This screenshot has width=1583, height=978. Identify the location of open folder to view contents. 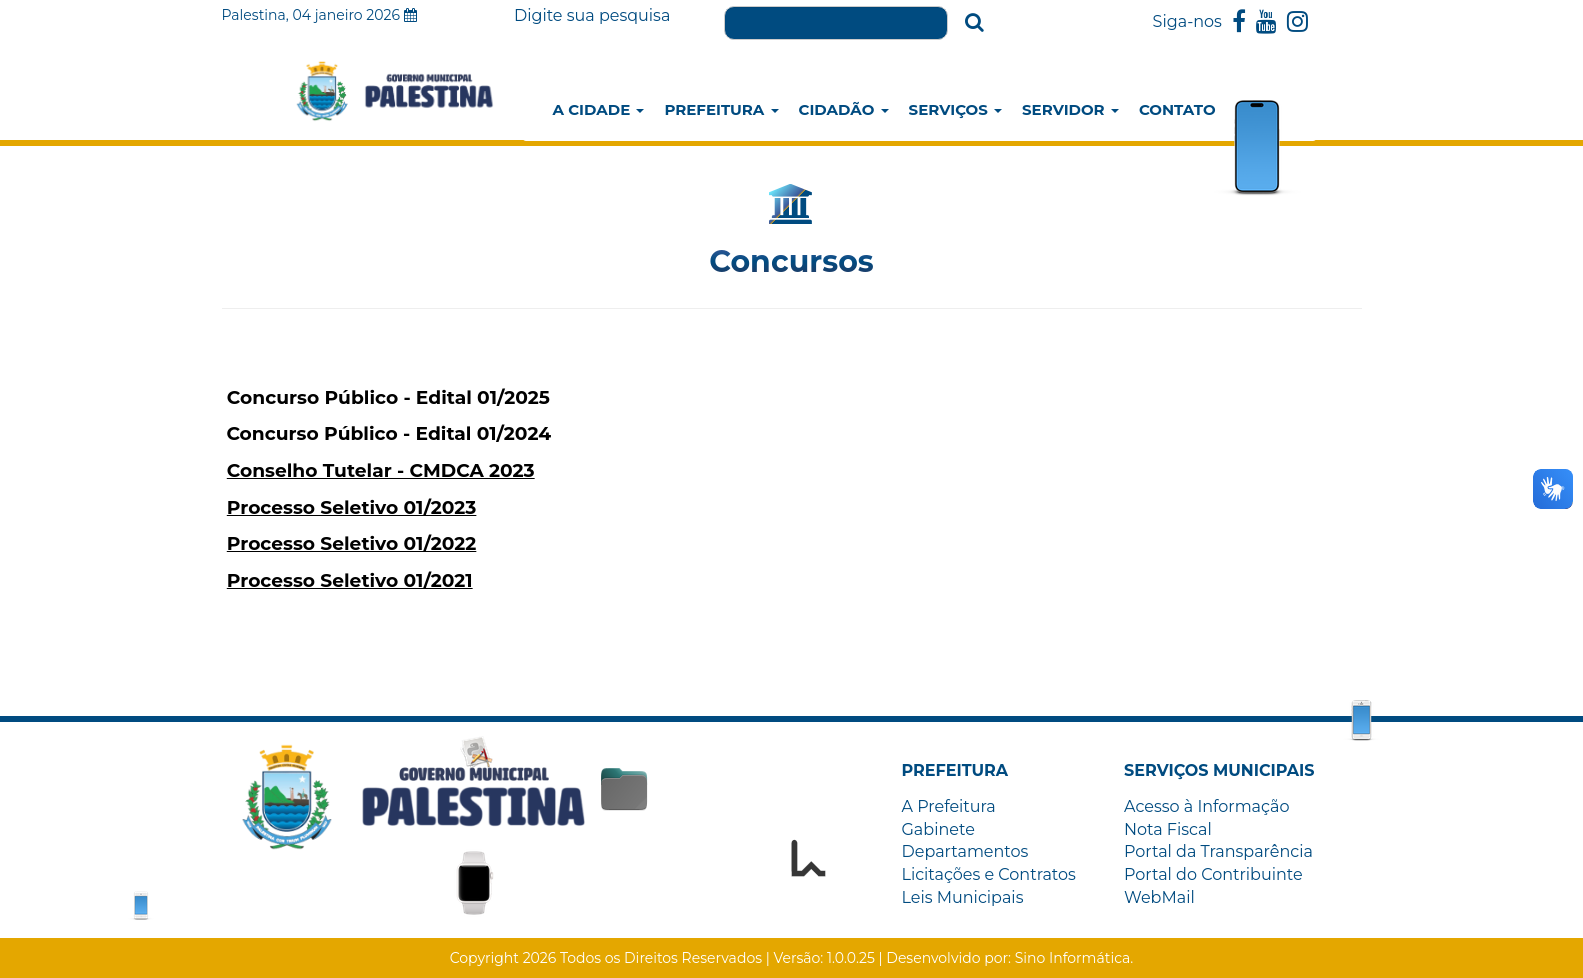
(624, 789).